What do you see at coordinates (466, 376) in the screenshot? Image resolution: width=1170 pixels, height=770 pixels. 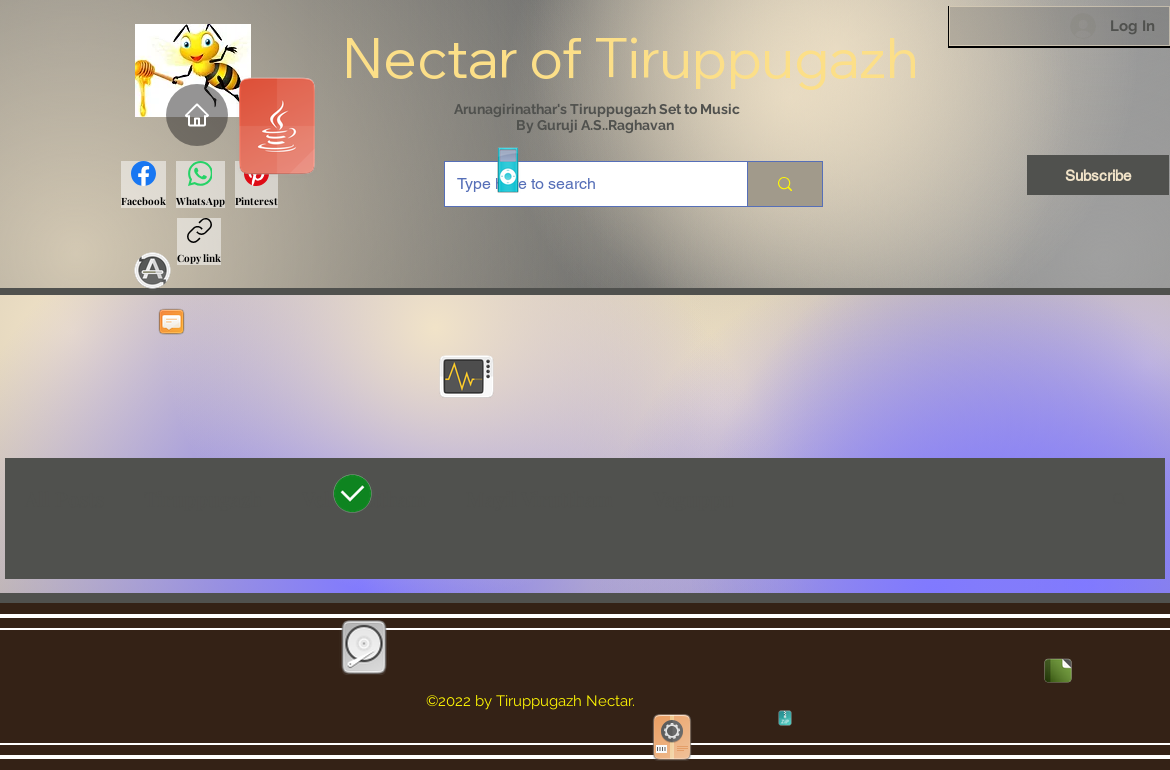 I see `launch htop system monitor application` at bounding box center [466, 376].